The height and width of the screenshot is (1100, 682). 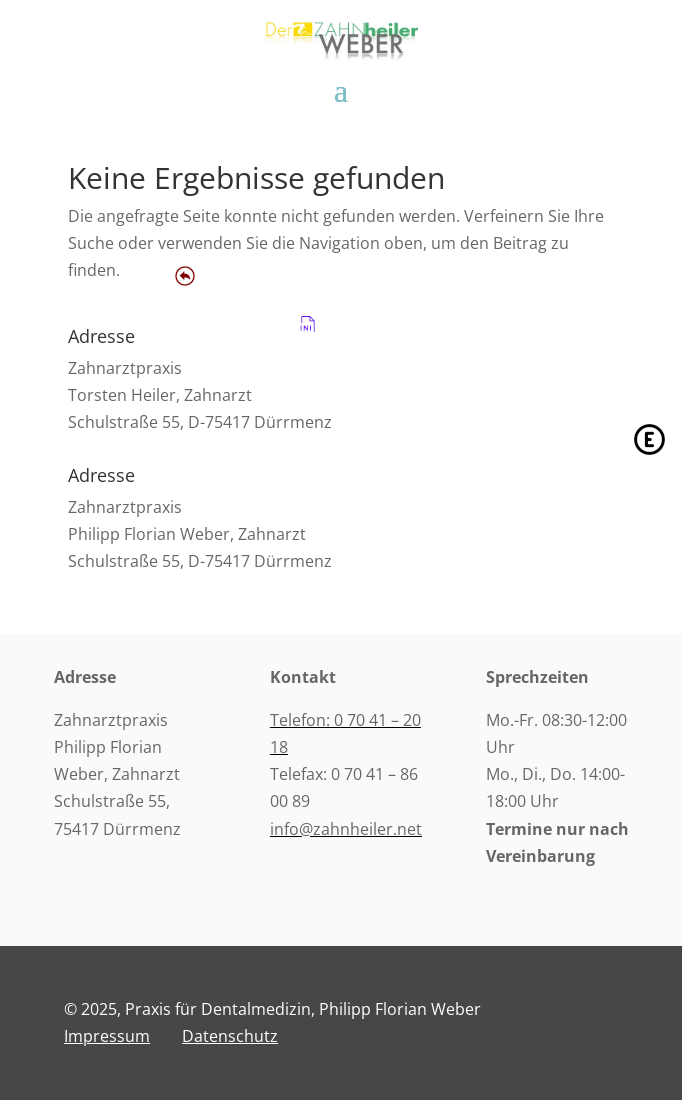 I want to click on view or open an INI configuration file, so click(x=308, y=324).